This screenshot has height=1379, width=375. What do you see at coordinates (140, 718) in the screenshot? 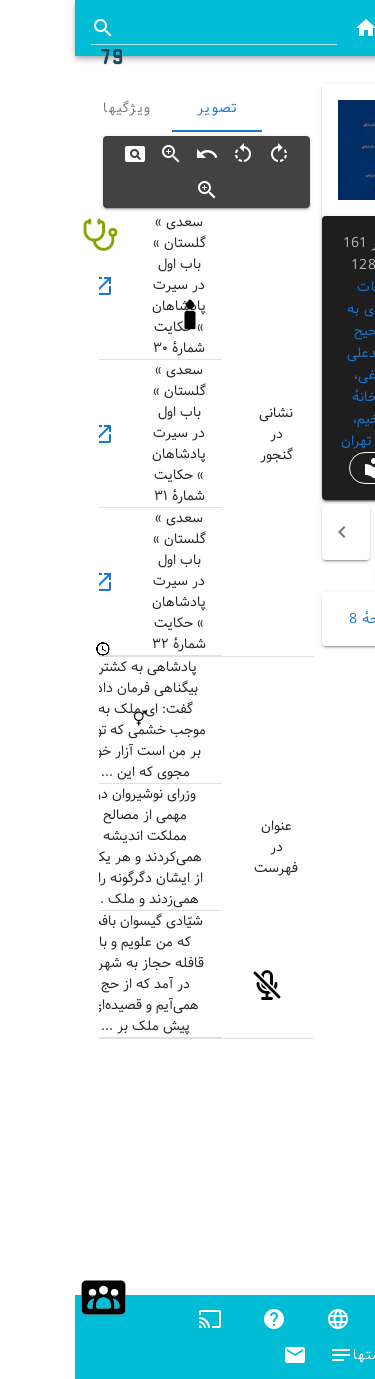
I see `select gender or sex options` at bounding box center [140, 718].